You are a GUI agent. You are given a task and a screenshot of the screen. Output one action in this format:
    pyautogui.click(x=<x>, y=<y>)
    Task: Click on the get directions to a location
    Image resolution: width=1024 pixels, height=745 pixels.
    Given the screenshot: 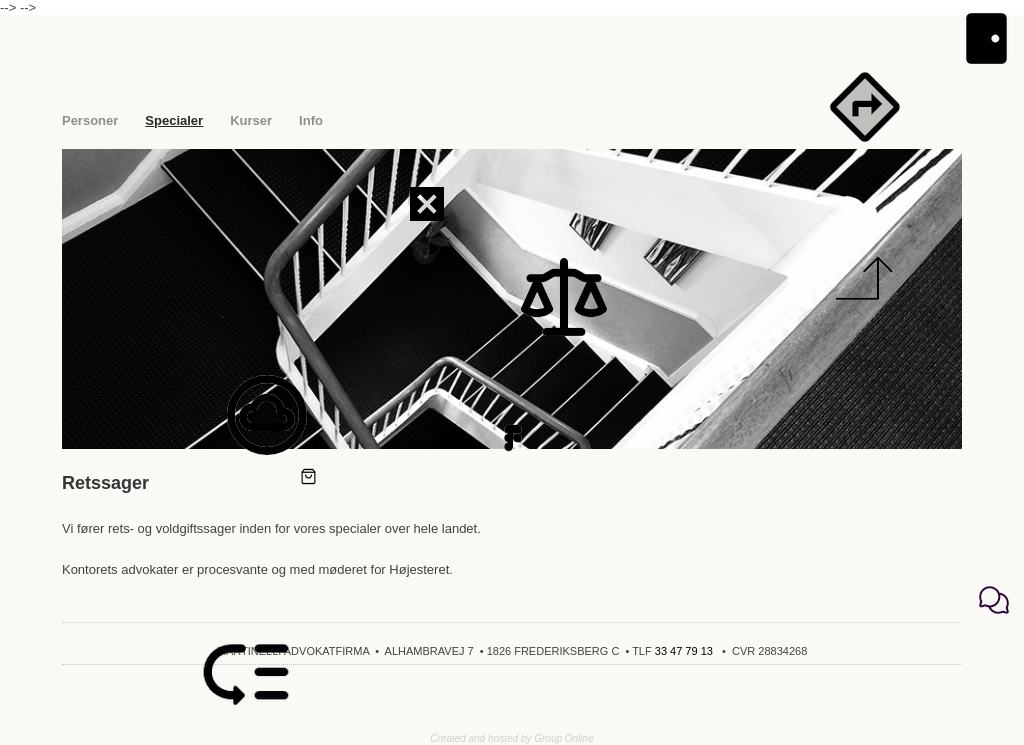 What is the action you would take?
    pyautogui.click(x=865, y=107)
    